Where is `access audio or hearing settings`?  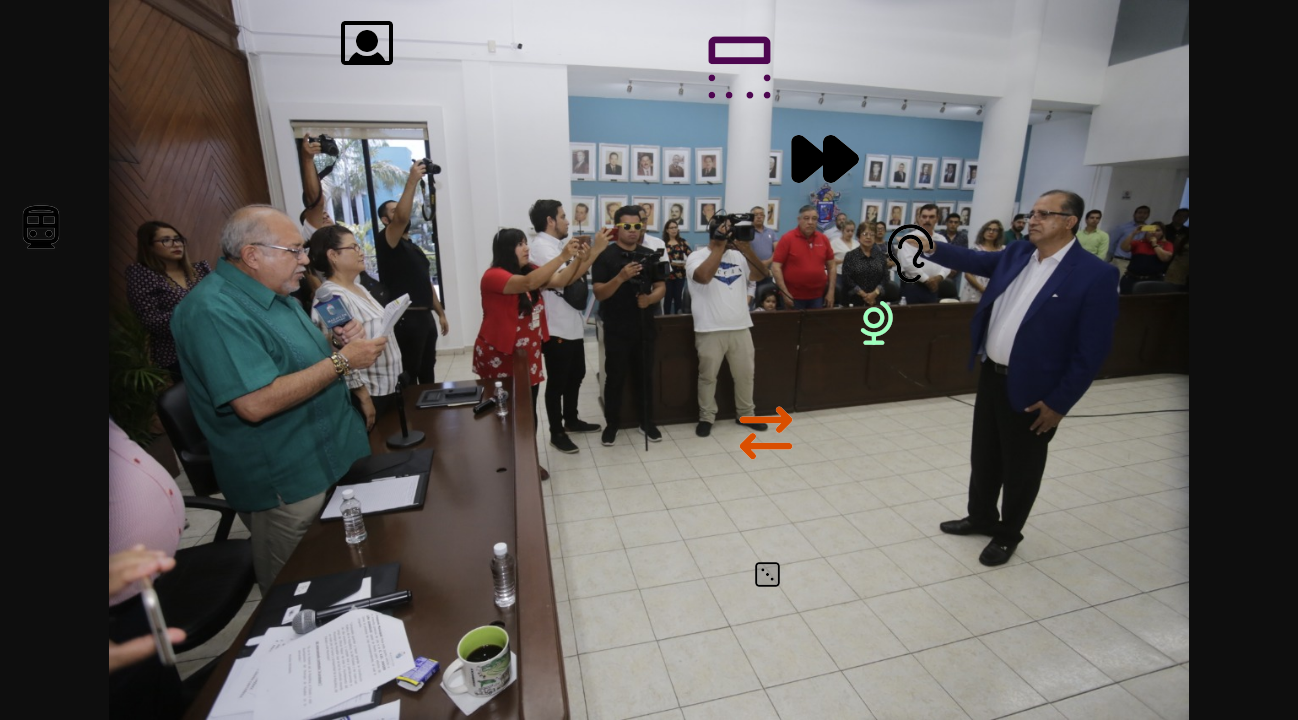 access audio or hearing settings is located at coordinates (910, 253).